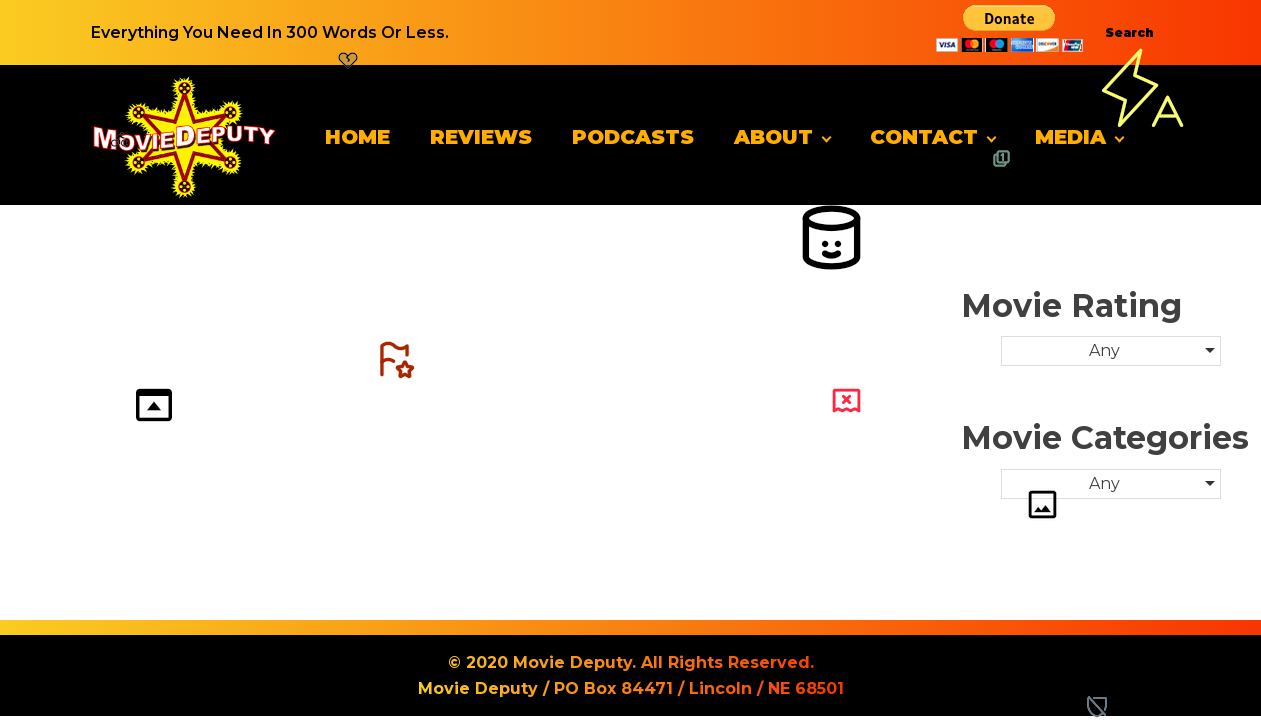  What do you see at coordinates (1141, 91) in the screenshot?
I see `toggle auto-flash mode for camera` at bounding box center [1141, 91].